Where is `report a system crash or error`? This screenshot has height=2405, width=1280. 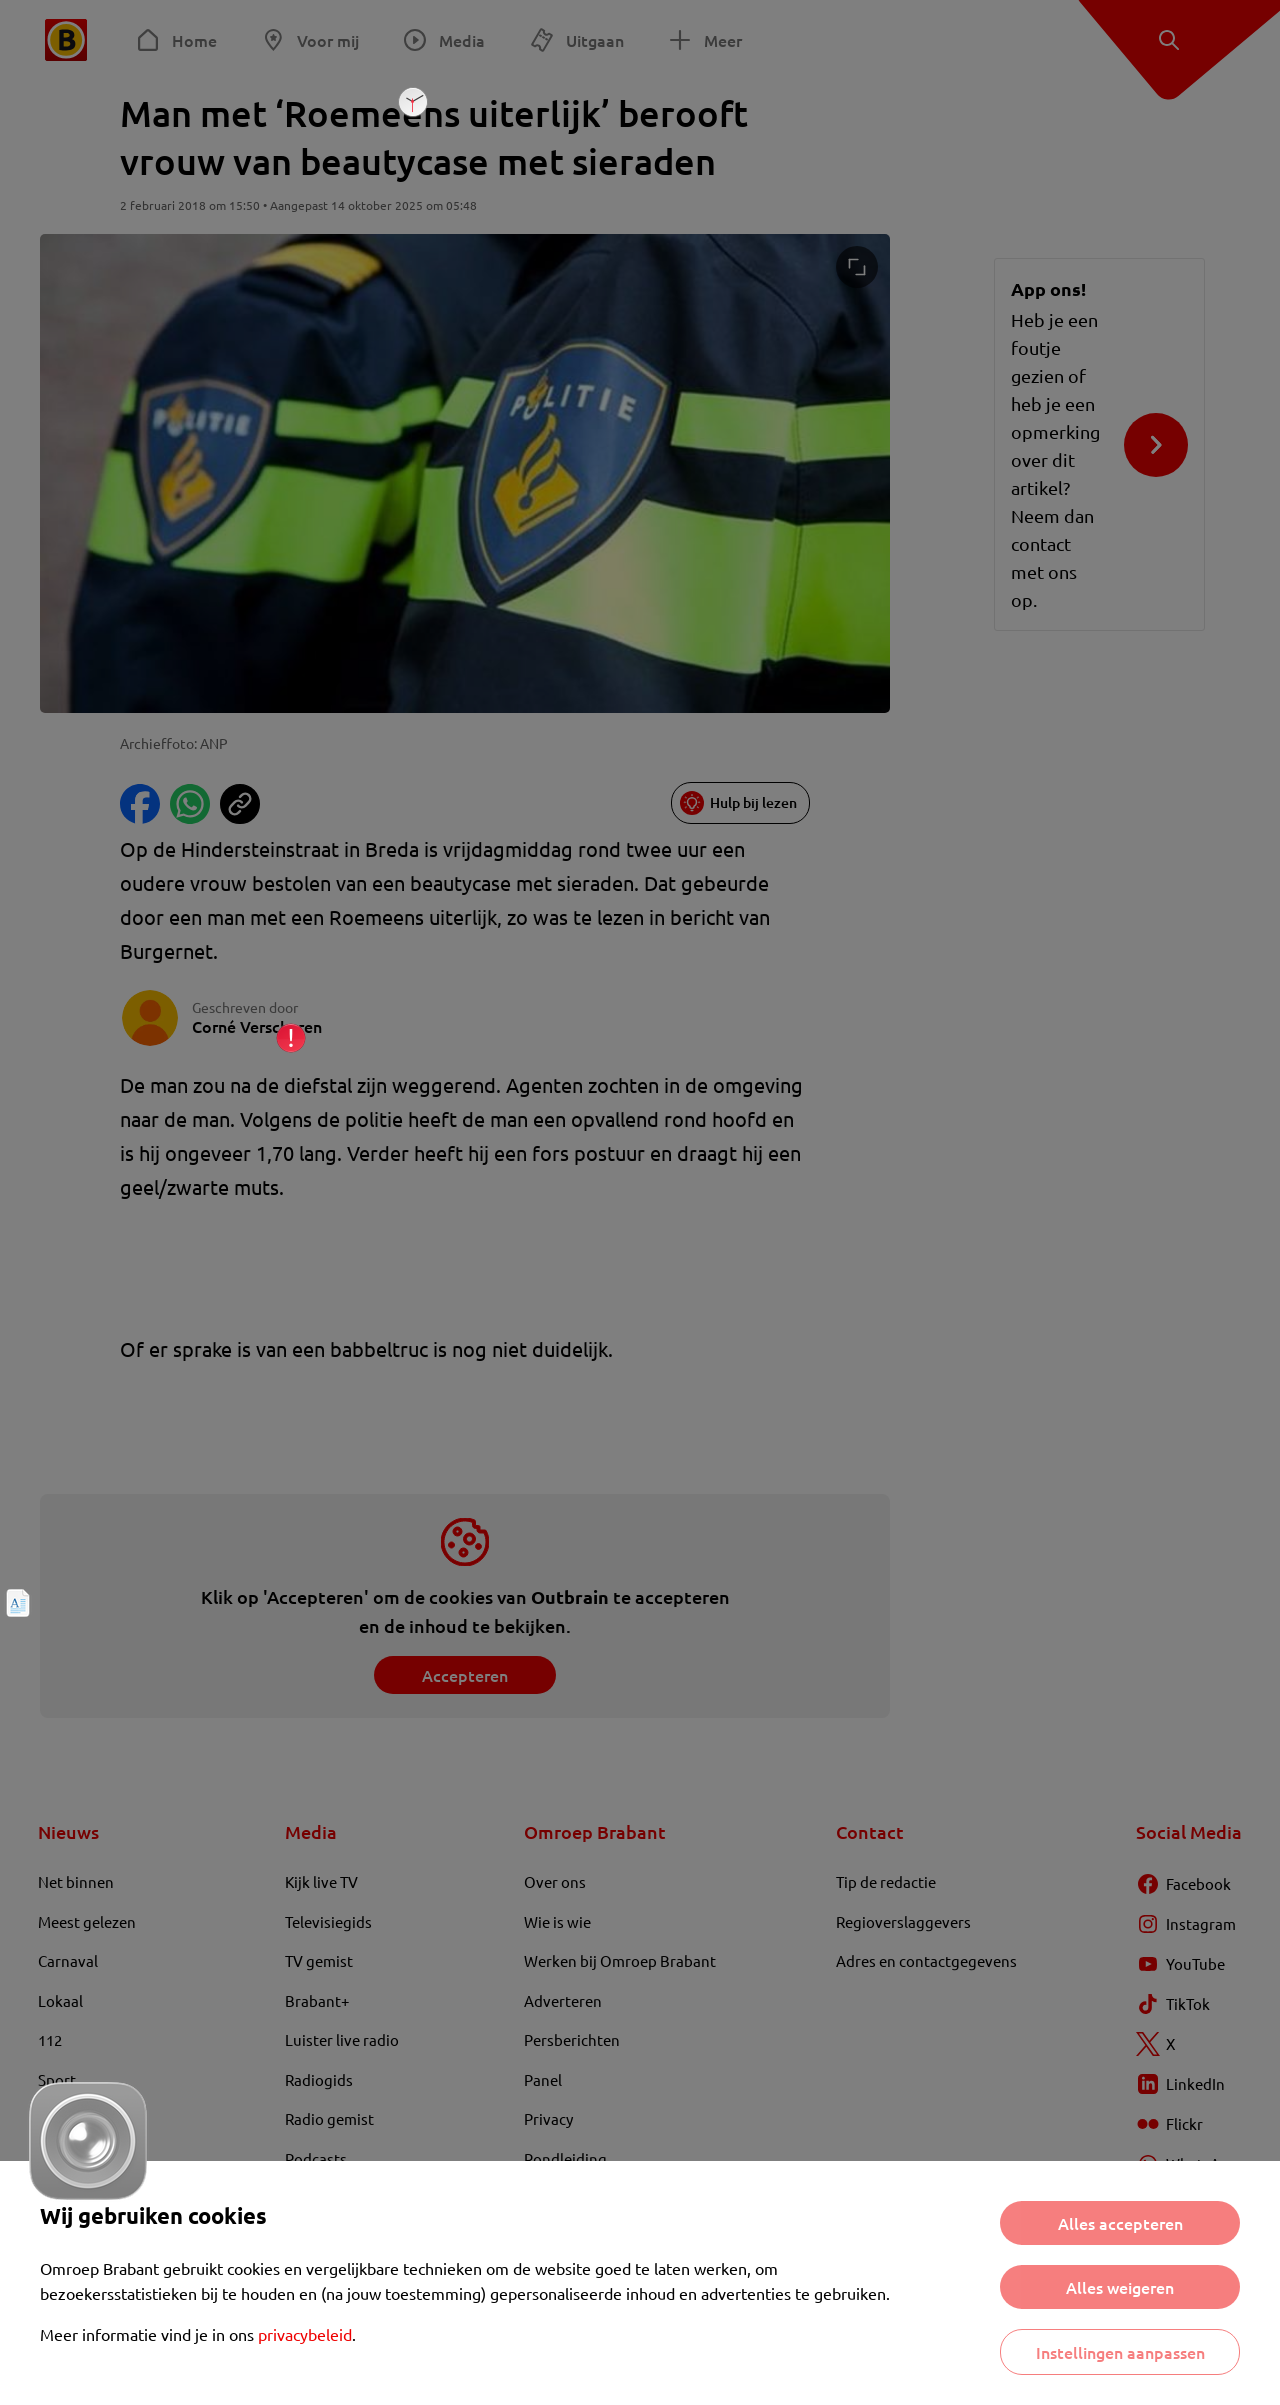 report a system crash or error is located at coordinates (291, 1038).